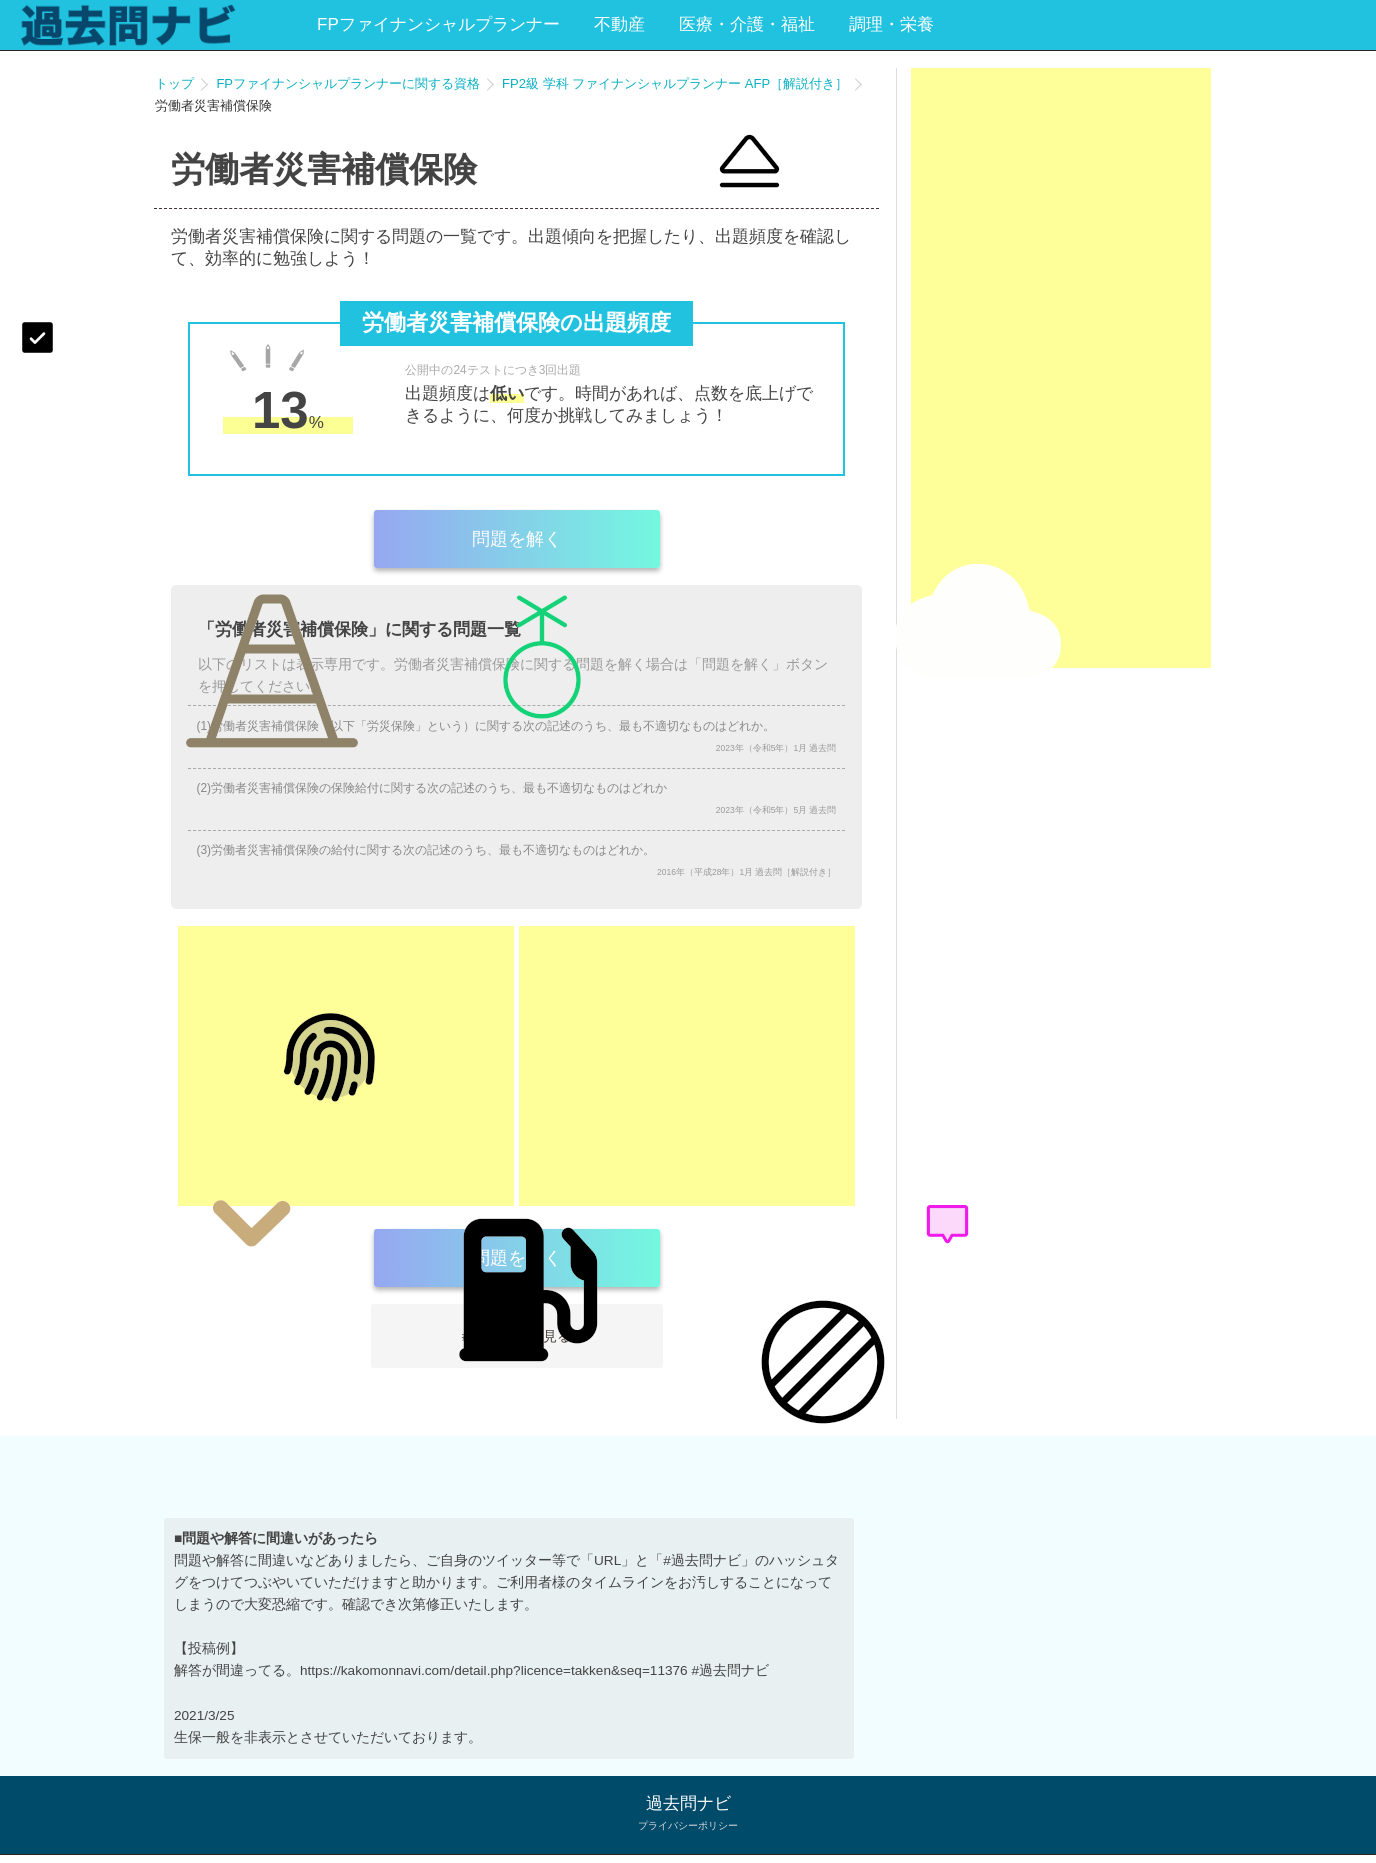  What do you see at coordinates (947, 1222) in the screenshot?
I see `open chat or messaging` at bounding box center [947, 1222].